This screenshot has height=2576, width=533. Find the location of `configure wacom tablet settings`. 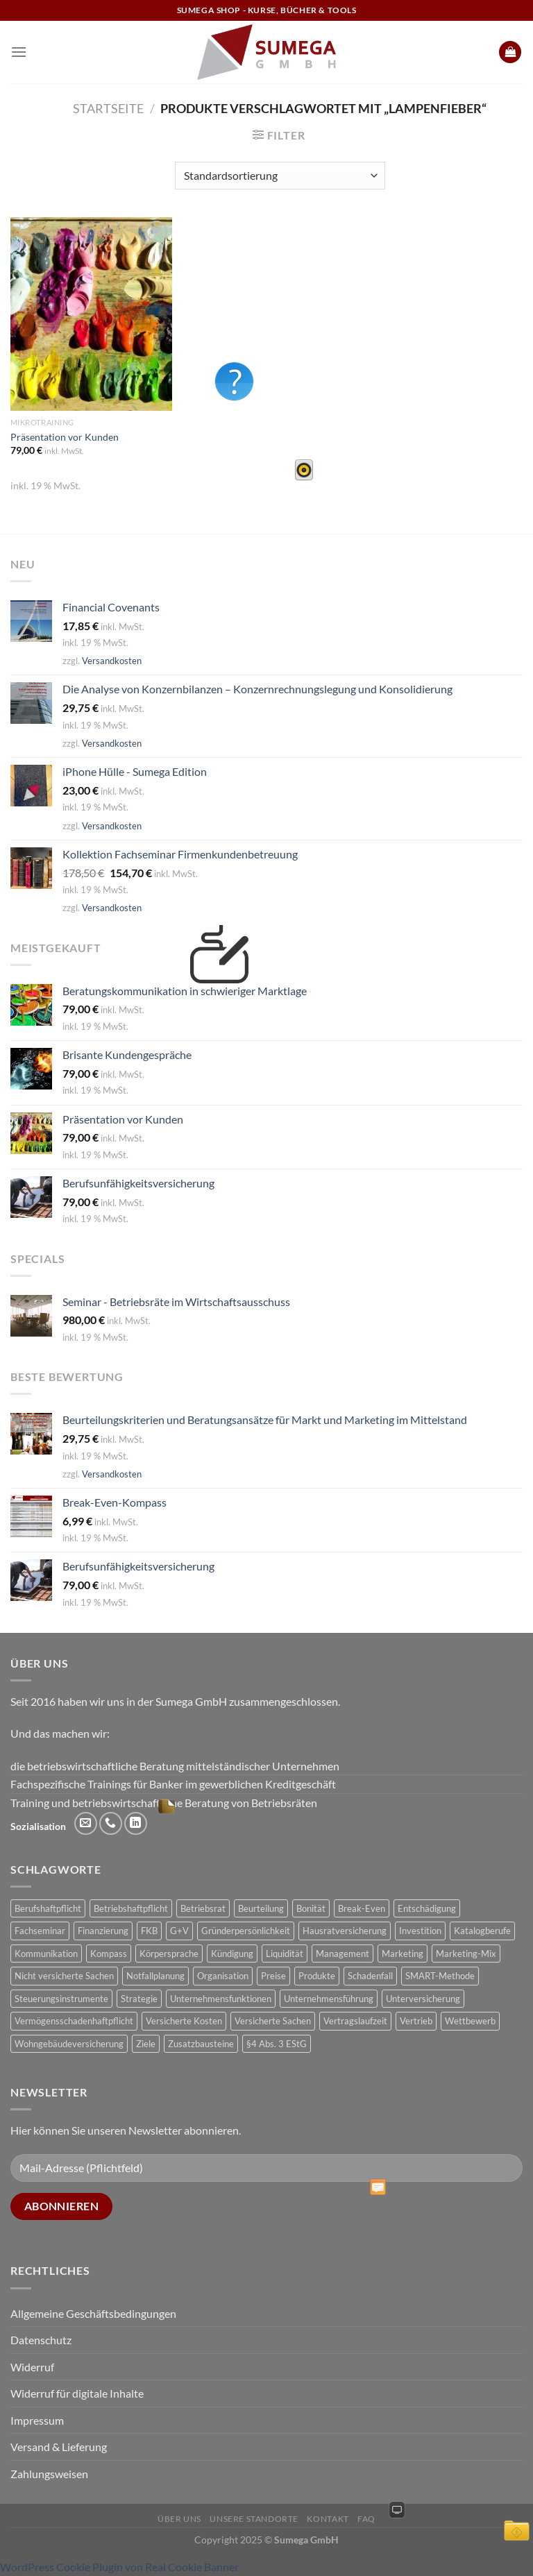

configure wacom tablet settings is located at coordinates (219, 954).